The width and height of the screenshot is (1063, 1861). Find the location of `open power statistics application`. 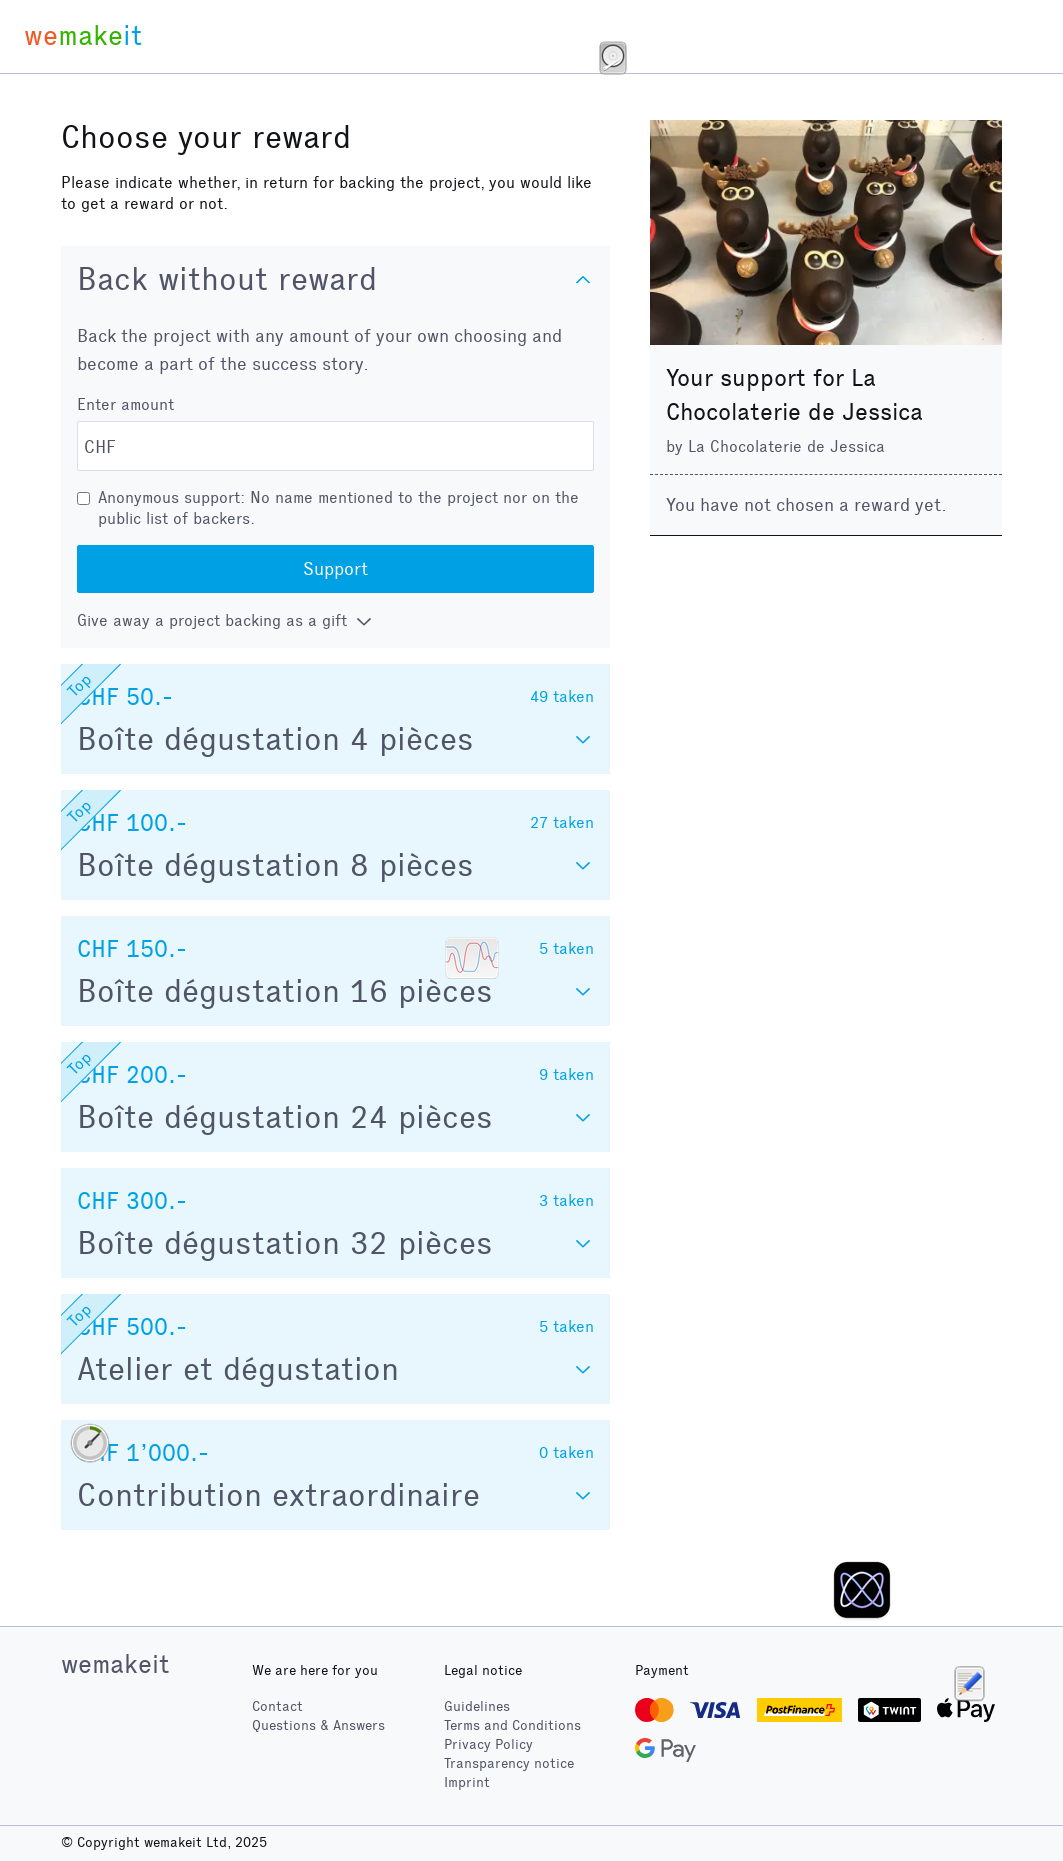

open power statistics application is located at coordinates (472, 958).